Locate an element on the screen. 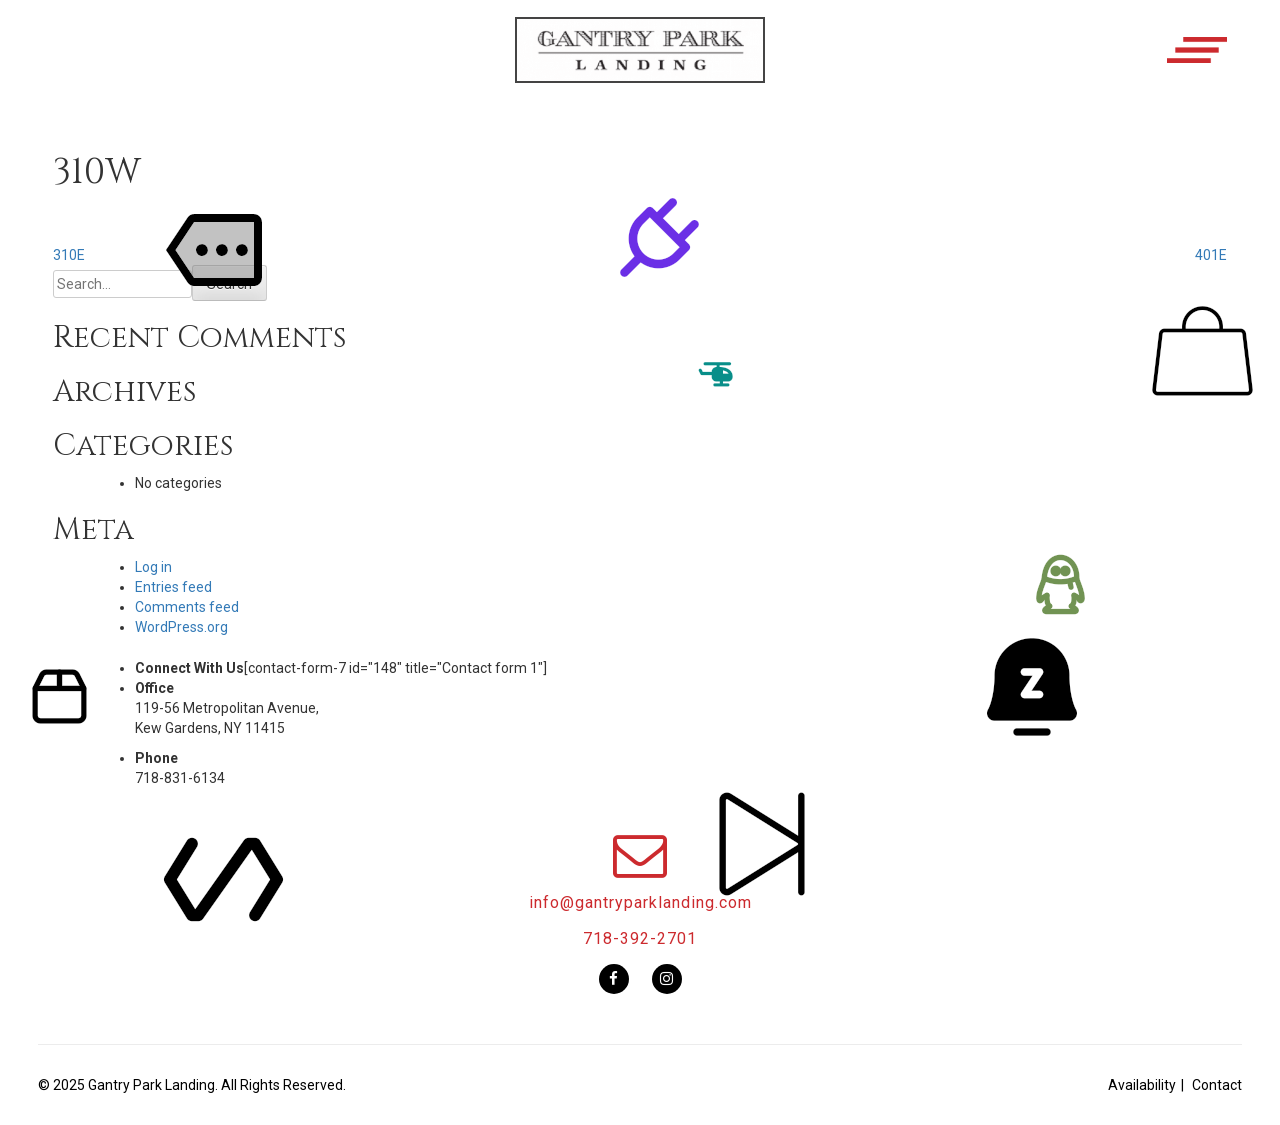 Image resolution: width=1280 pixels, height=1125 pixels. skip to the next track or media item is located at coordinates (762, 844).